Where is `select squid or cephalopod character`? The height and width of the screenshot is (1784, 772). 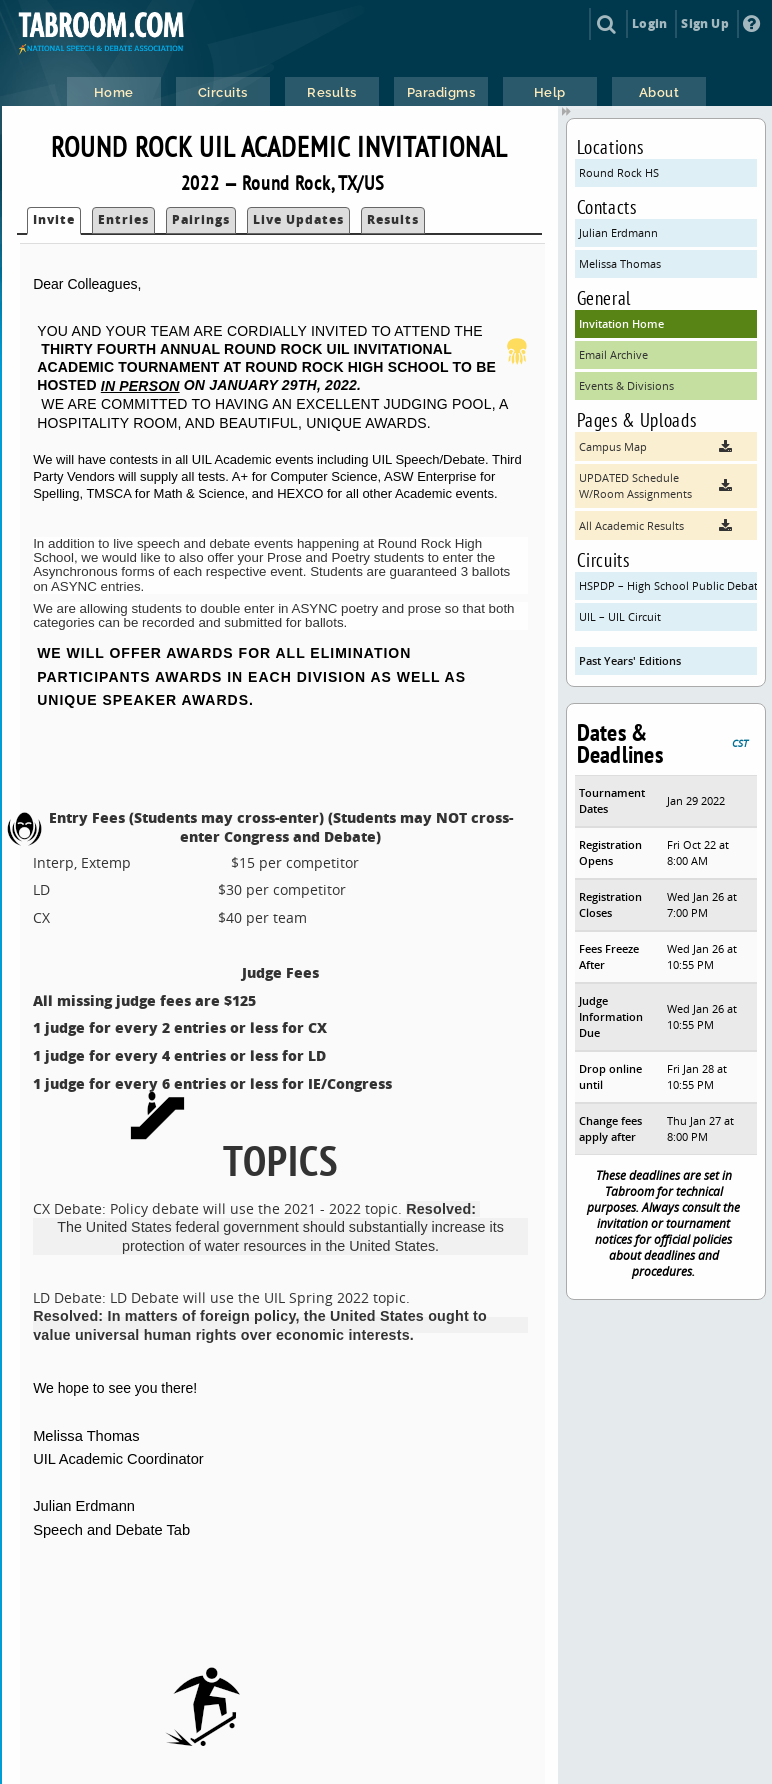 select squid or cephalopod character is located at coordinates (517, 352).